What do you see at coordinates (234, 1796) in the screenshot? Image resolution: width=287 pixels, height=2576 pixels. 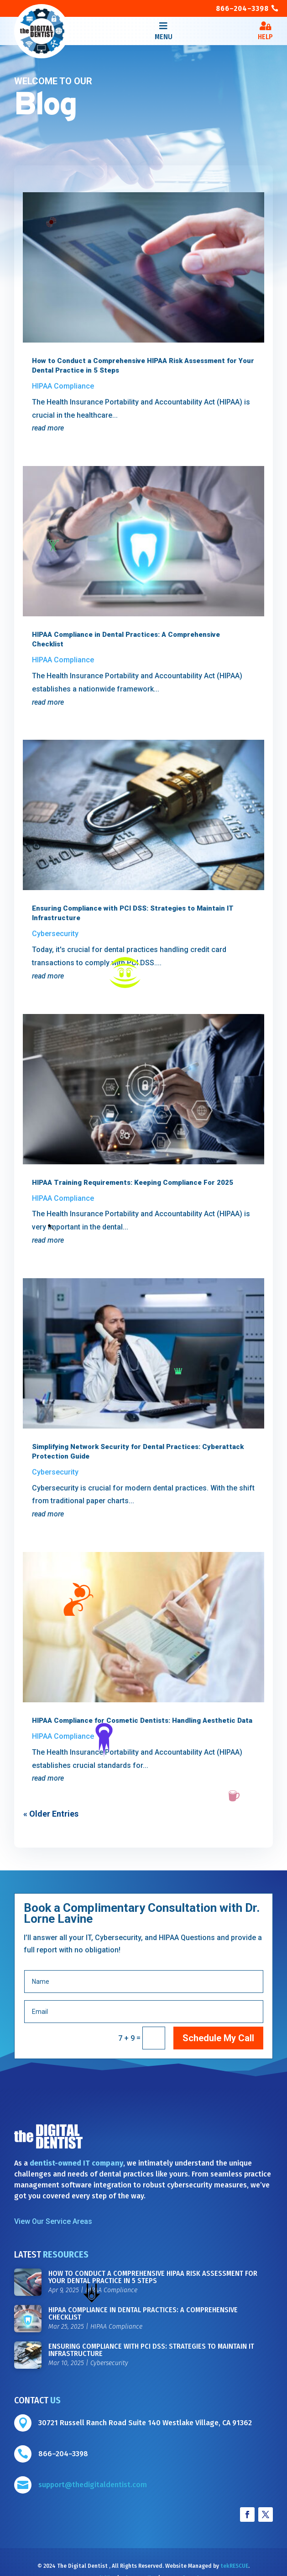 I see `access a café or coffee shop feature` at bounding box center [234, 1796].